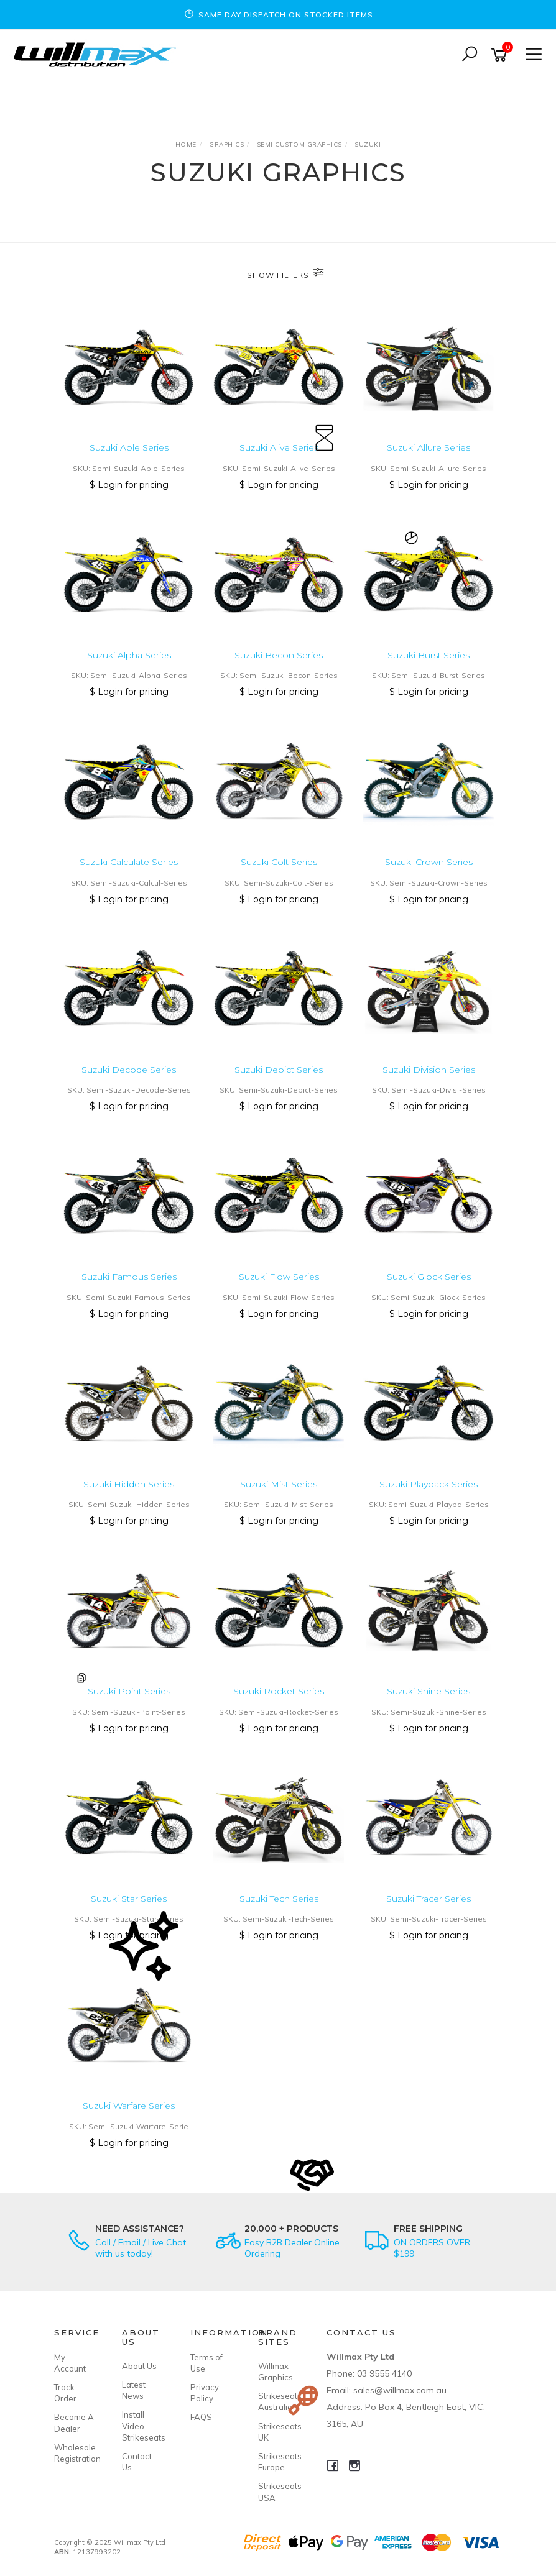  I want to click on view analytics or statistics breakdown, so click(411, 538).